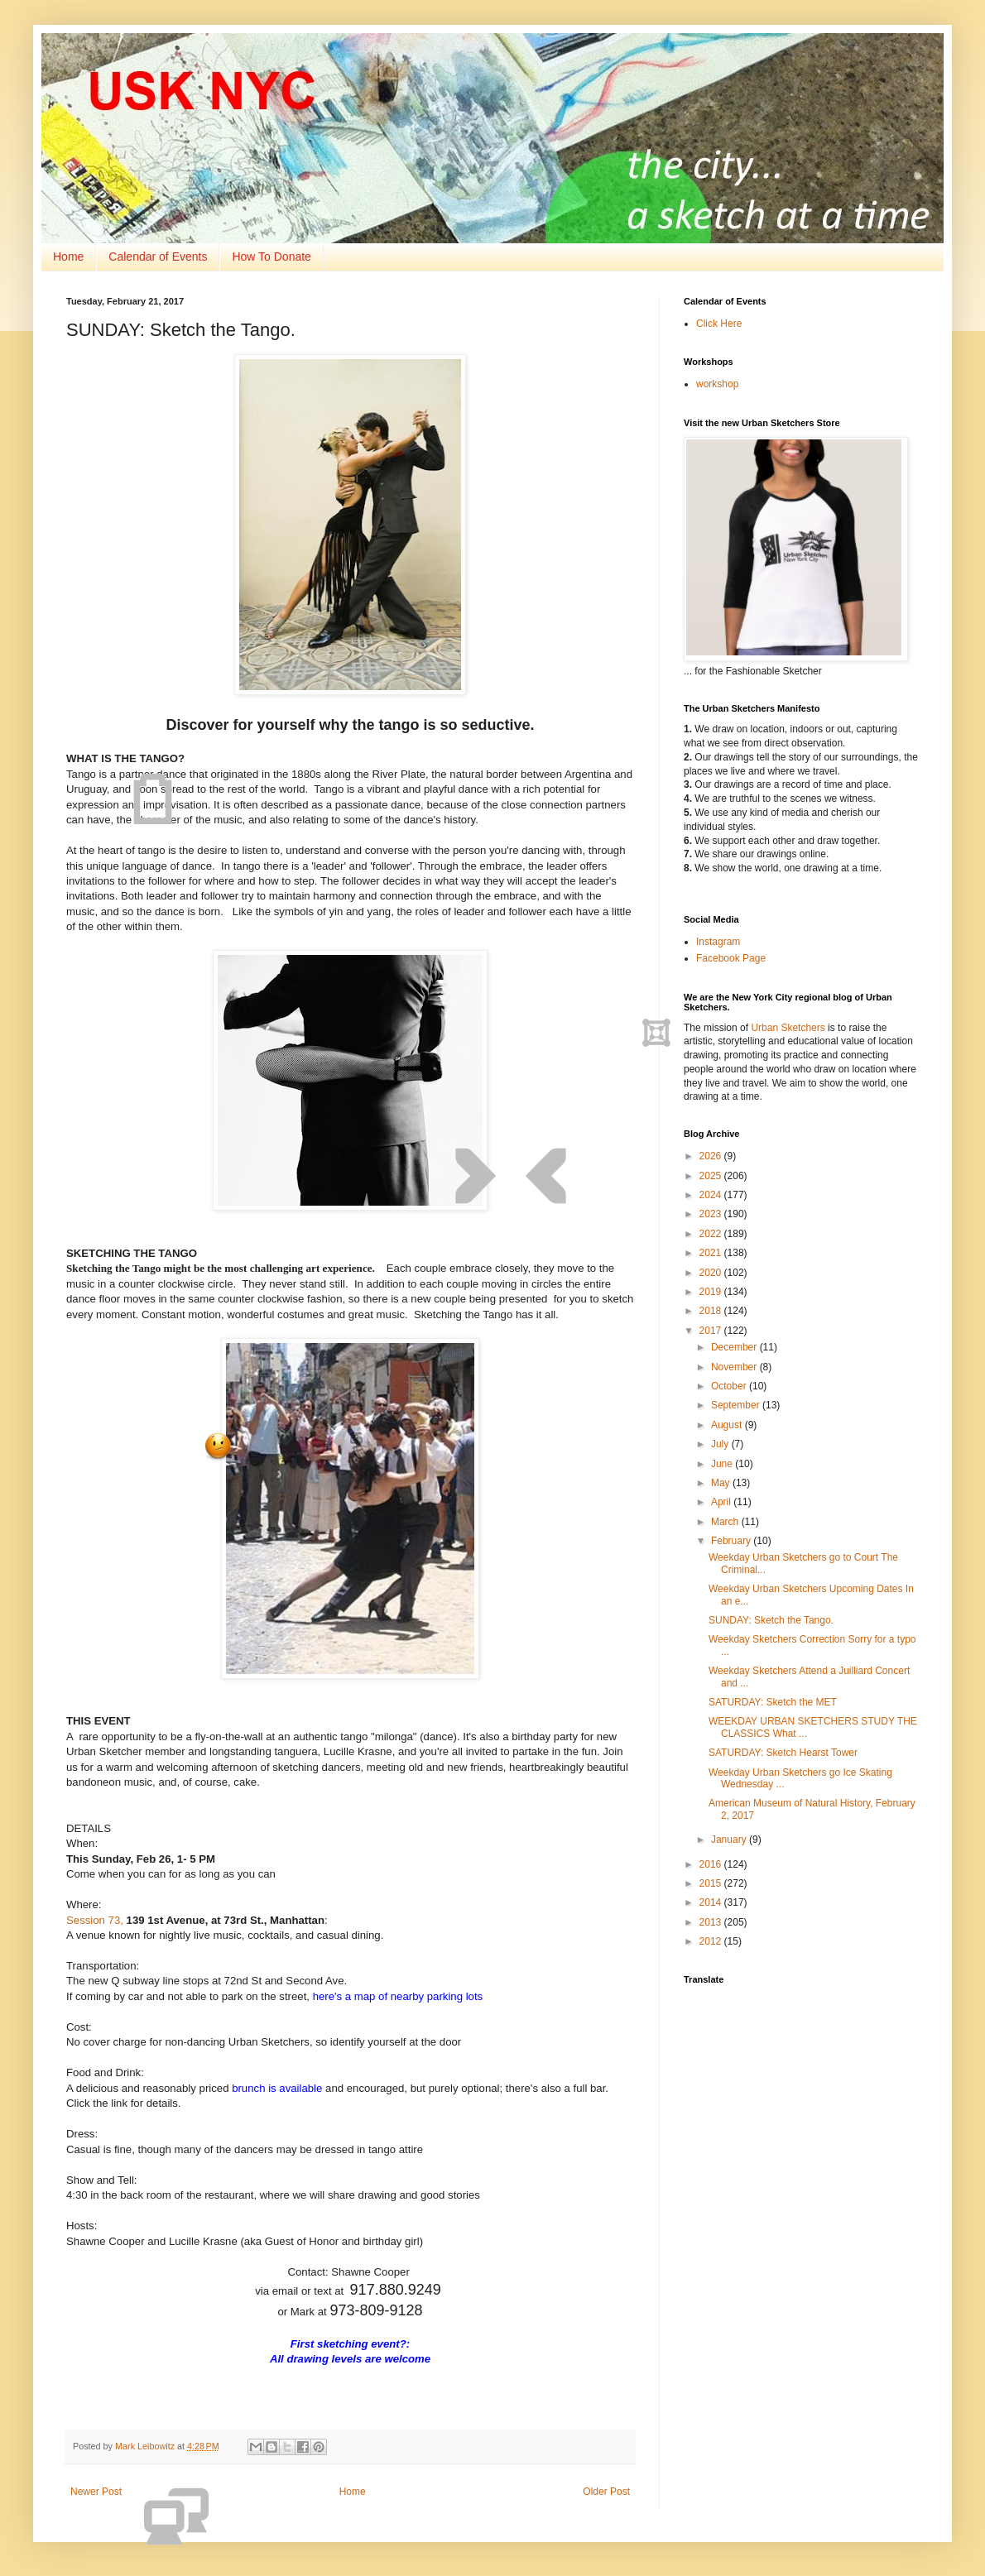  I want to click on view network workgroup computers, so click(176, 2516).